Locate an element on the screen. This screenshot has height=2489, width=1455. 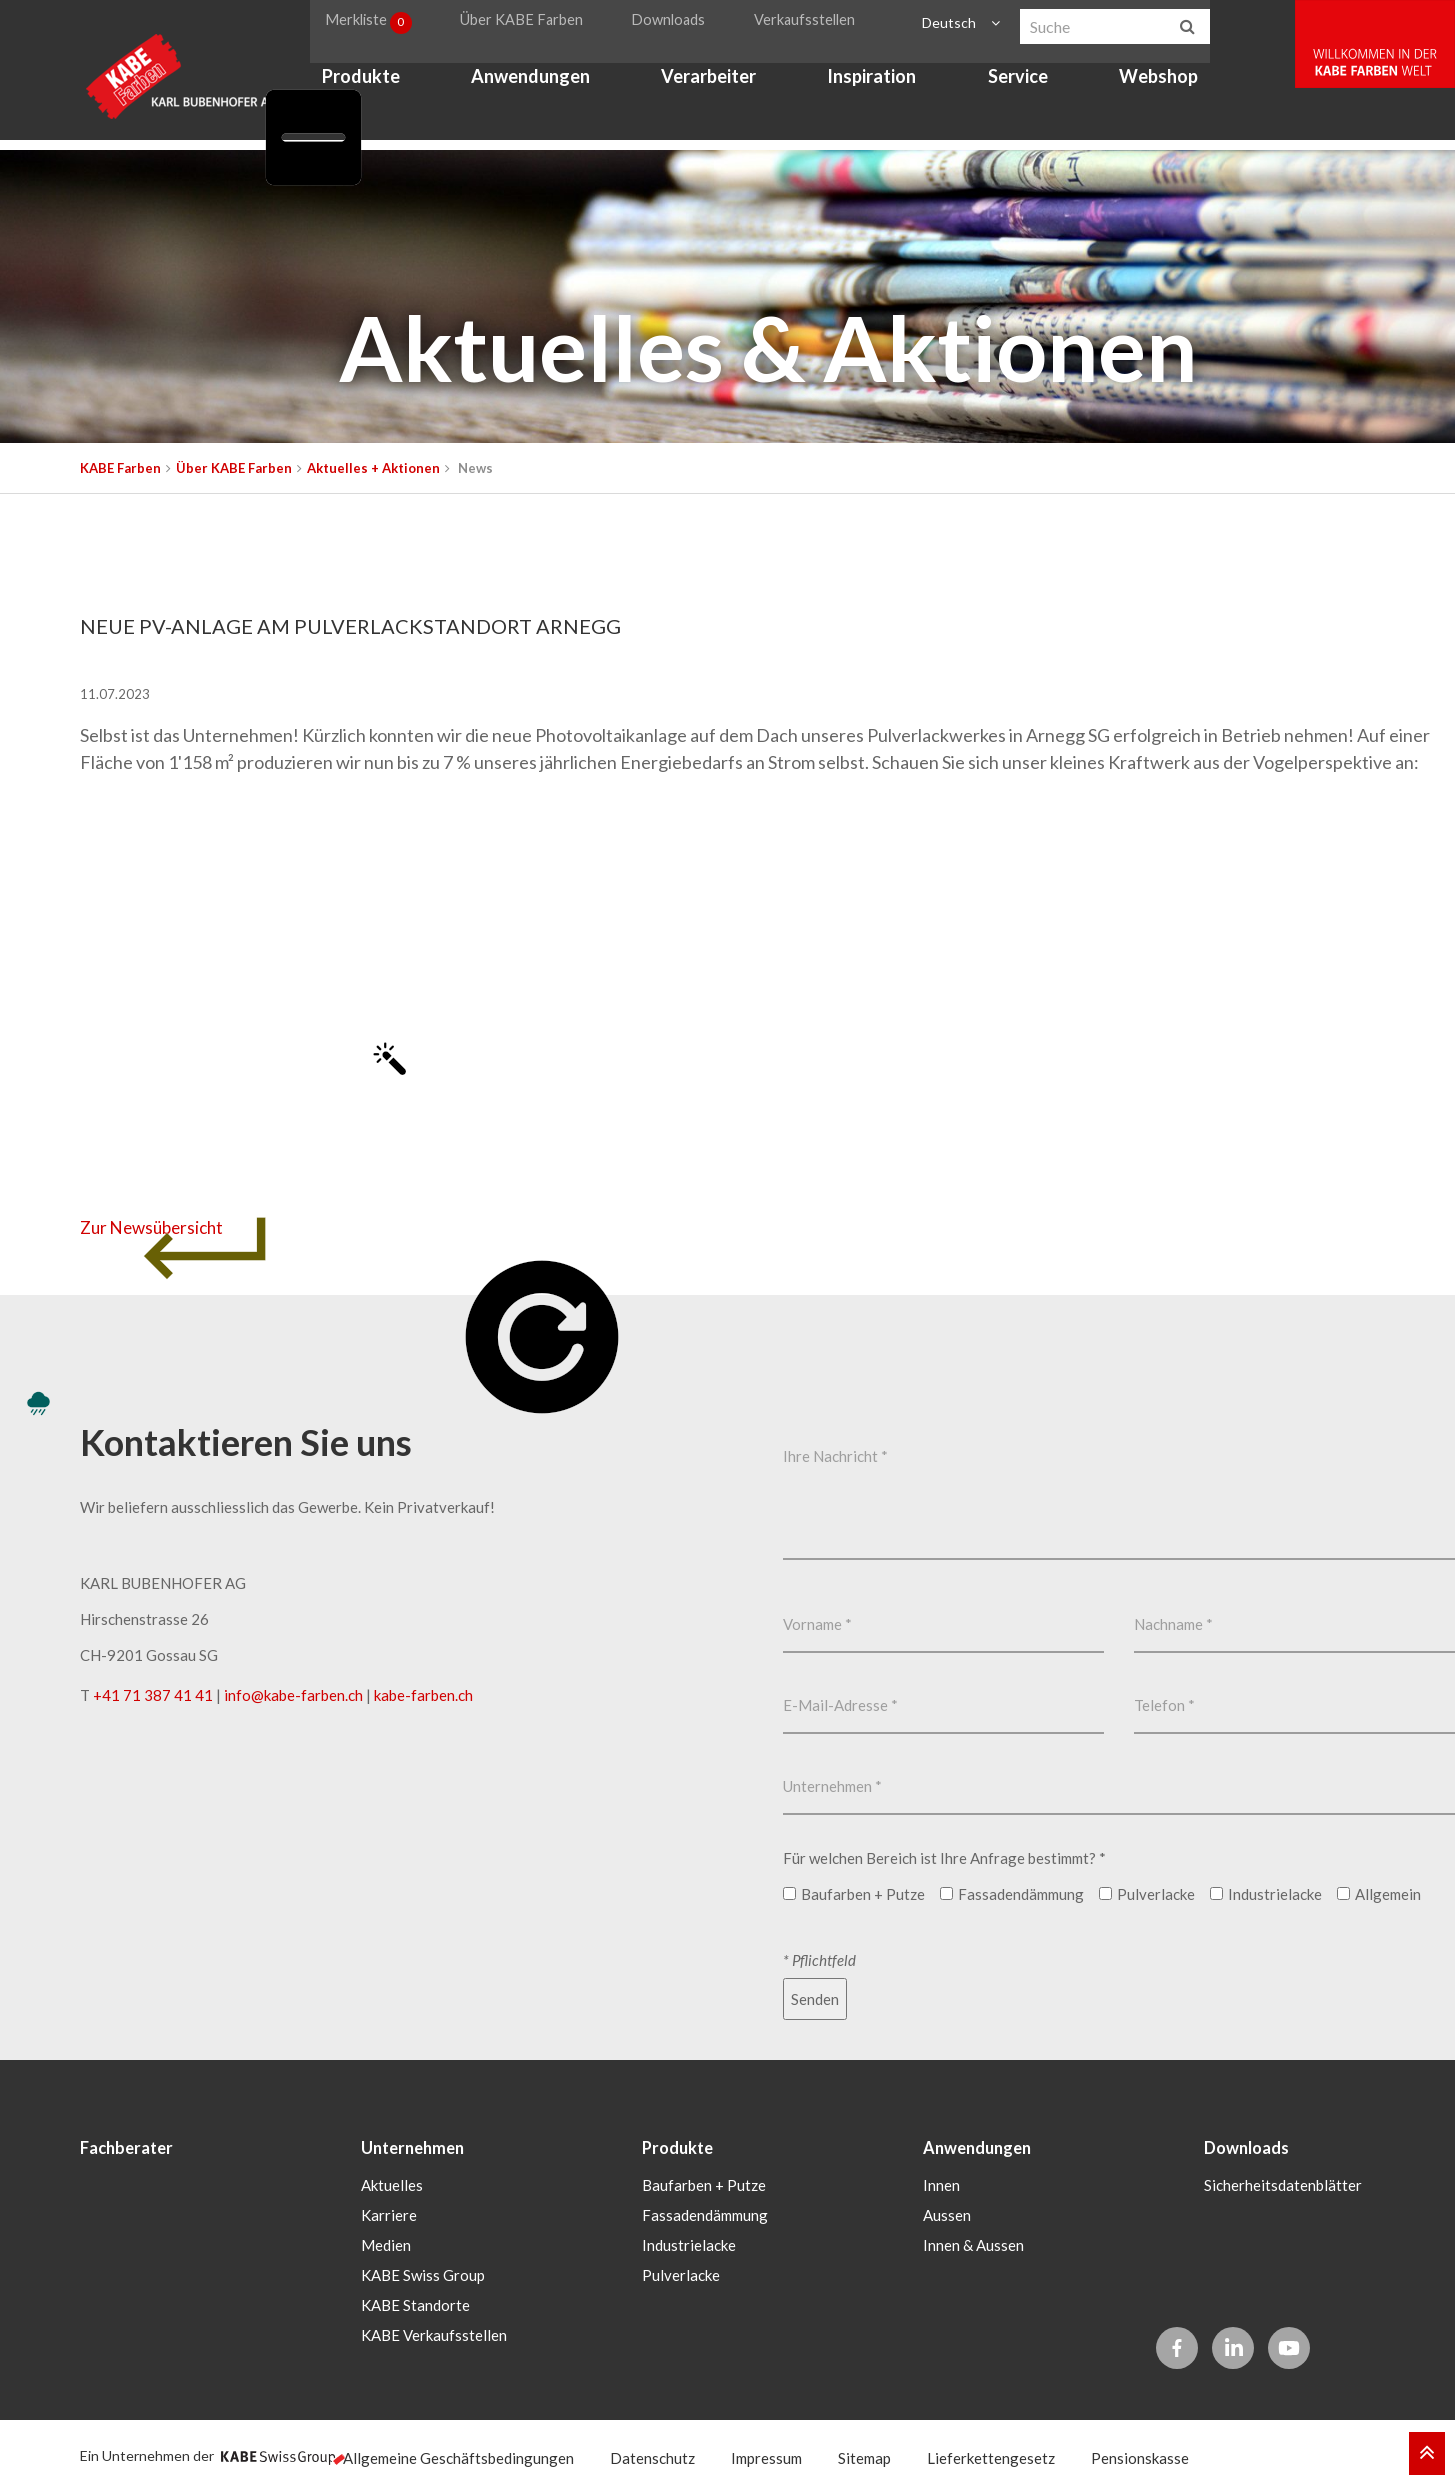
refresh or reload content is located at coordinates (542, 1337).